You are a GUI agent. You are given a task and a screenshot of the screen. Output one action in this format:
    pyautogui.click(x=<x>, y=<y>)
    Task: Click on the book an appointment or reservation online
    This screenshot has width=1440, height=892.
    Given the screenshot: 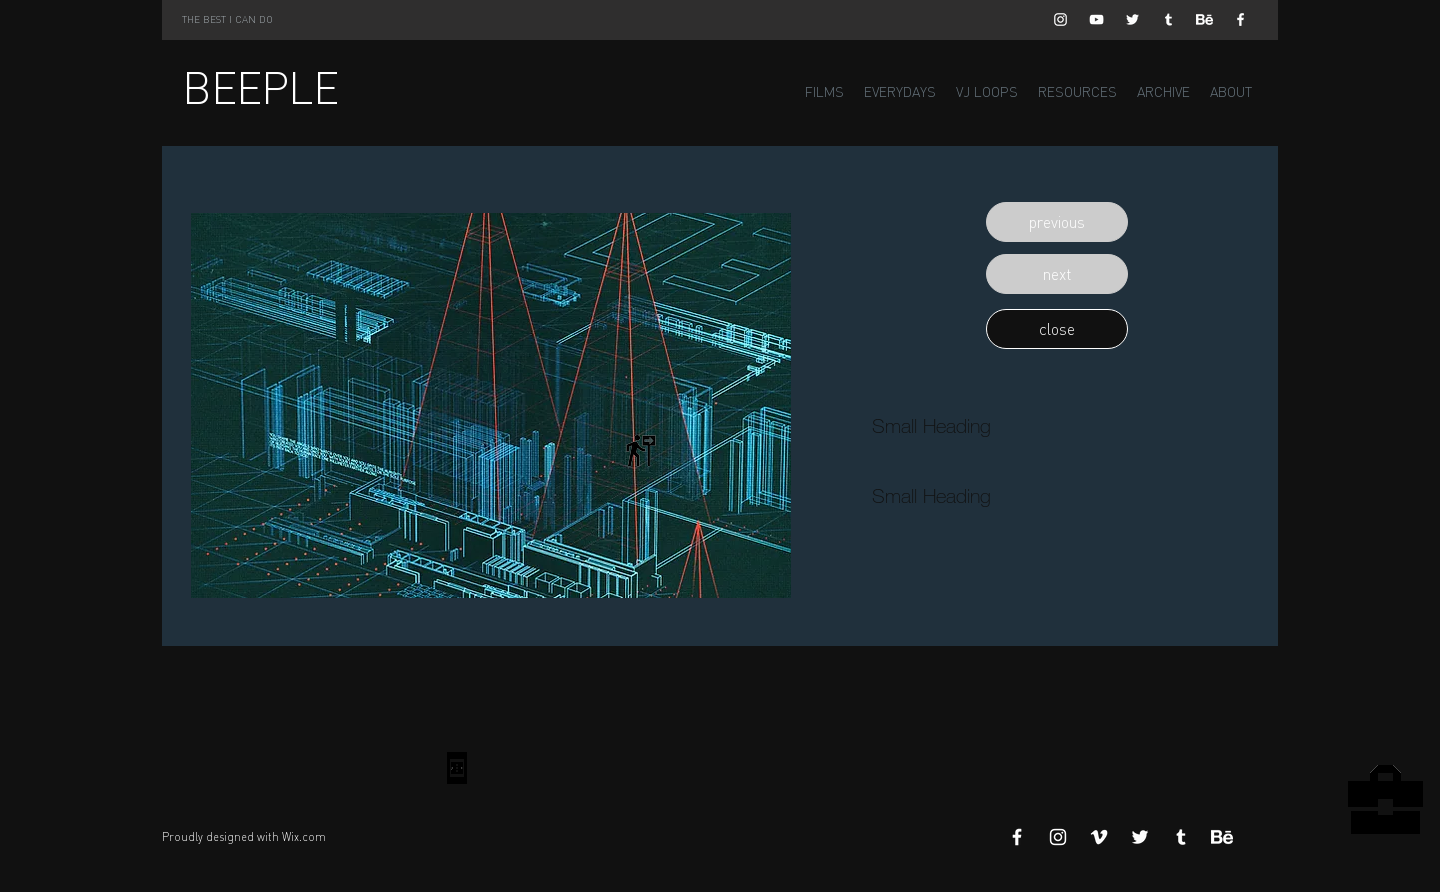 What is the action you would take?
    pyautogui.click(x=457, y=768)
    